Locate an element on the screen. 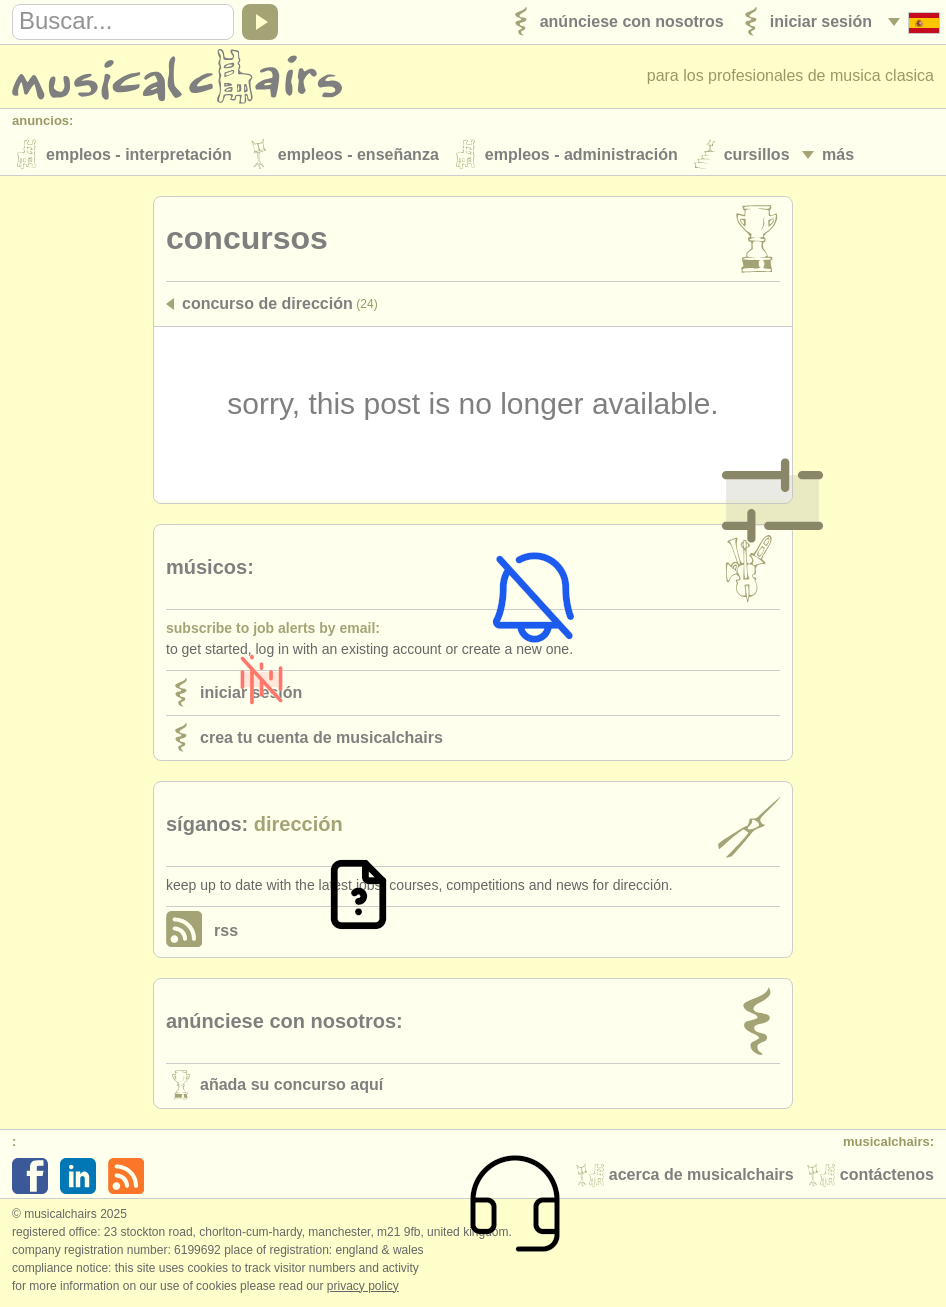 This screenshot has width=946, height=1307. mute notifications is located at coordinates (534, 597).